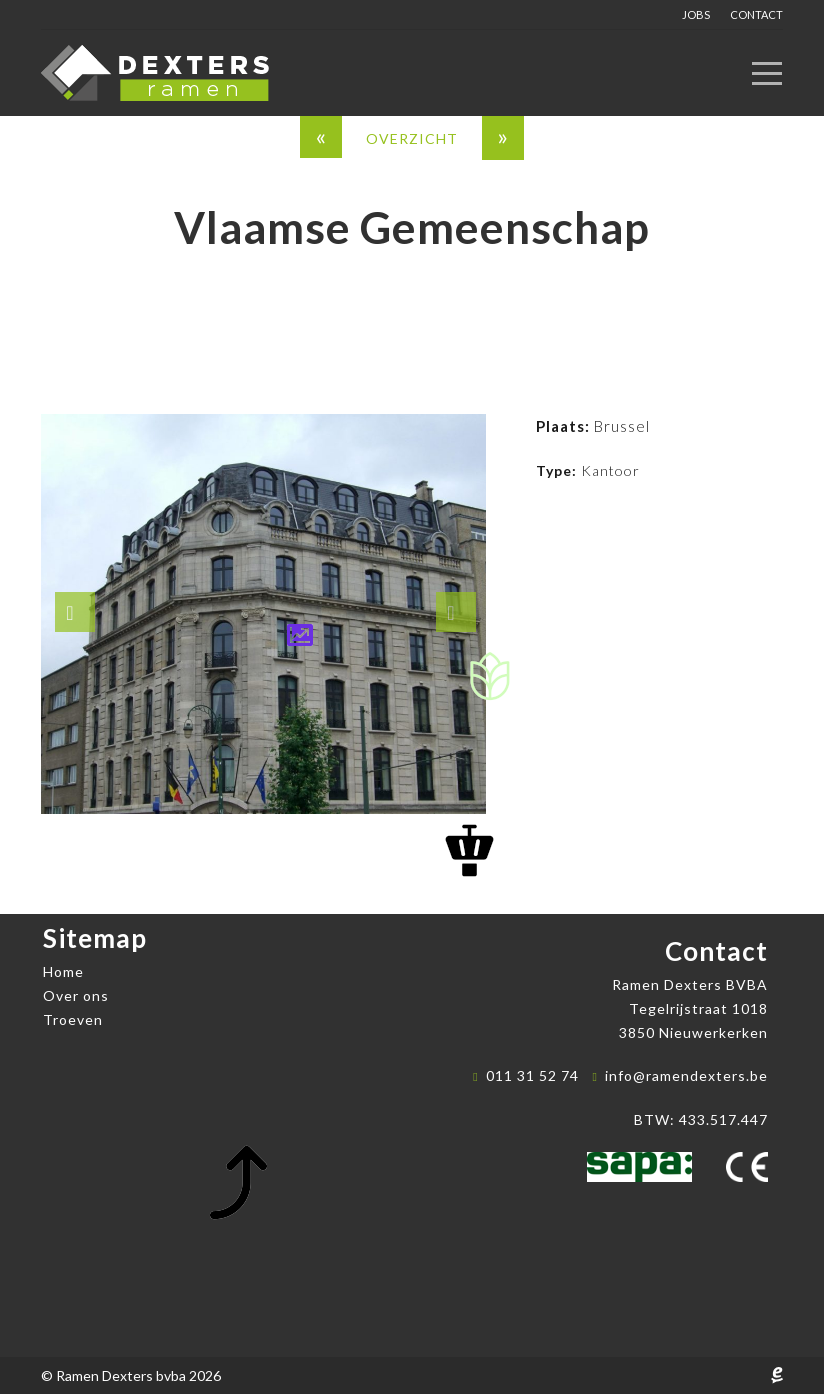 The image size is (824, 1394). What do you see at coordinates (300, 635) in the screenshot?
I see `view analytics or performance metrics` at bounding box center [300, 635].